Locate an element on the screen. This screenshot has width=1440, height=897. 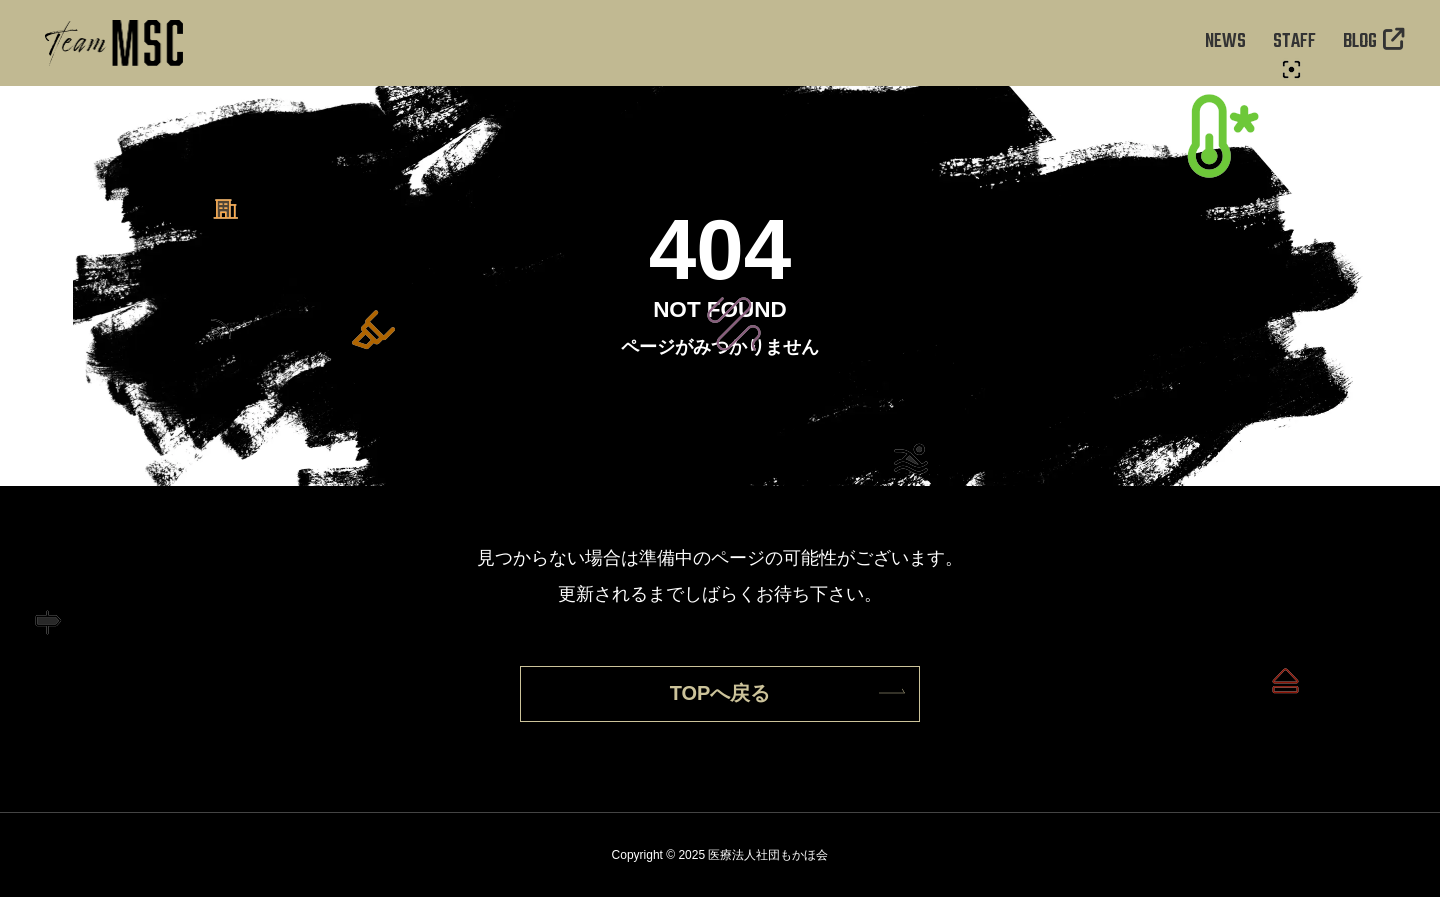
eject media or disc from device is located at coordinates (1285, 682).